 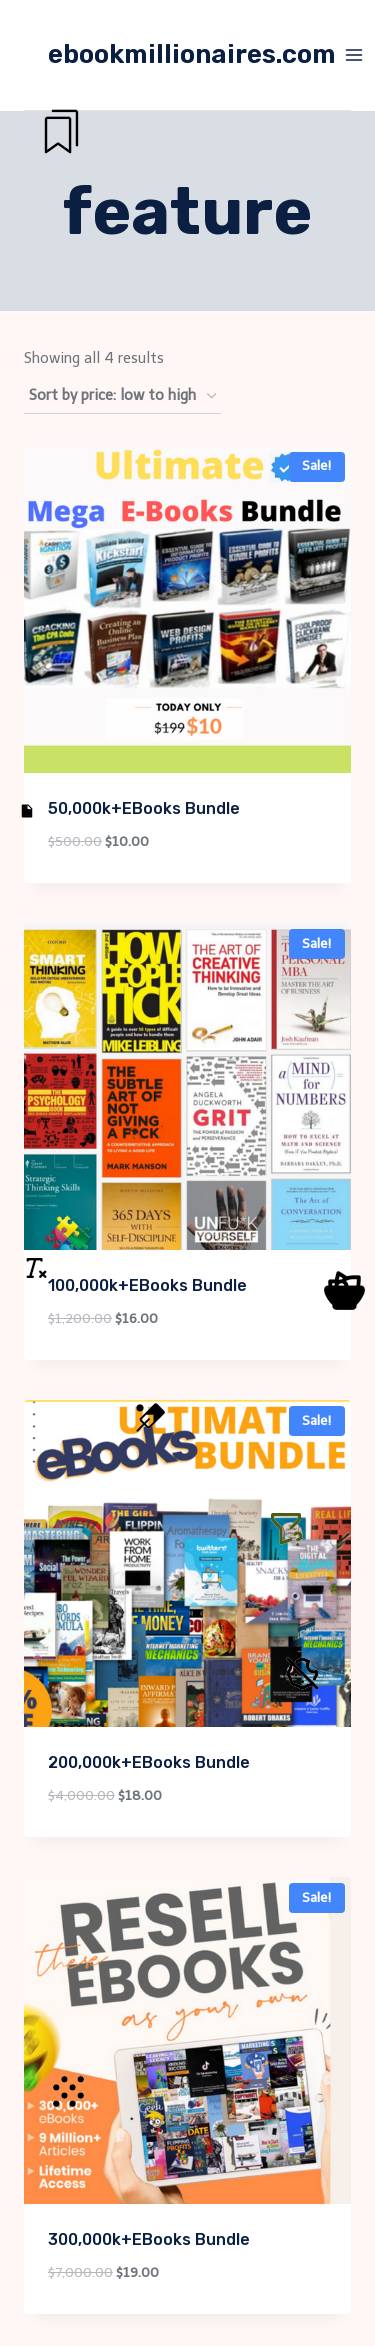 I want to click on adjust image grain or noise settings, so click(x=68, y=2091).